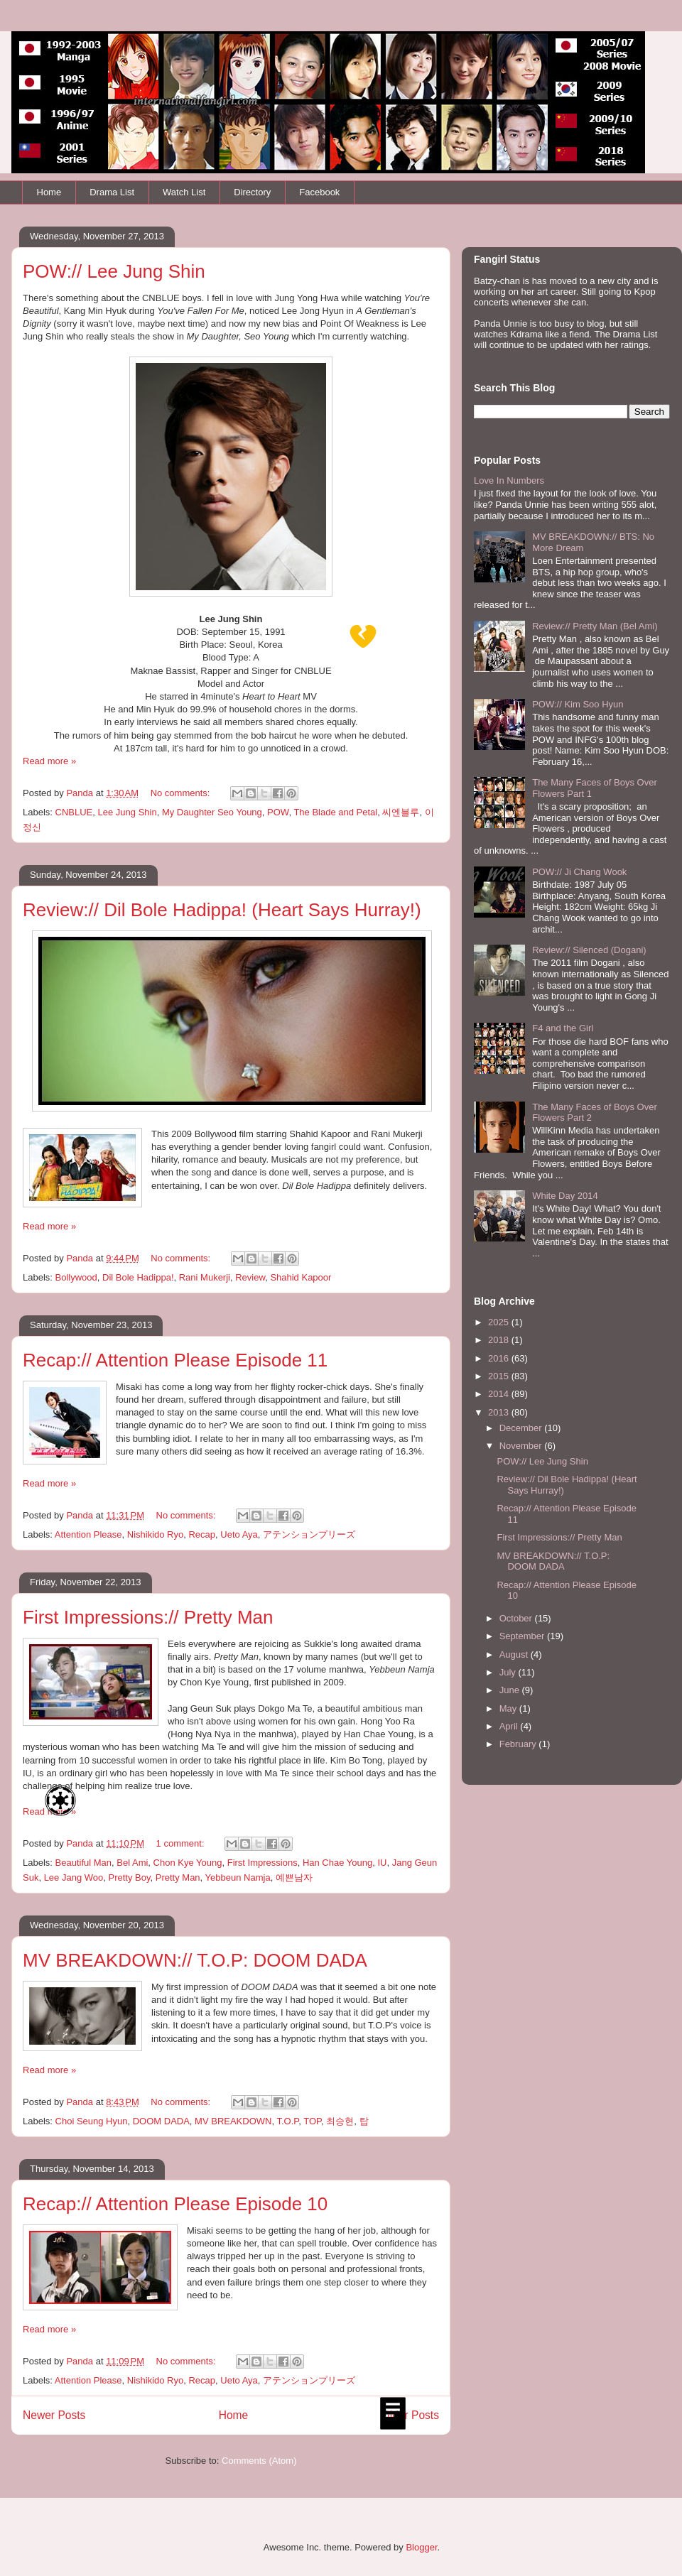  What do you see at coordinates (60, 1800) in the screenshot?
I see `the Galactic Empire logo from Star Wars` at bounding box center [60, 1800].